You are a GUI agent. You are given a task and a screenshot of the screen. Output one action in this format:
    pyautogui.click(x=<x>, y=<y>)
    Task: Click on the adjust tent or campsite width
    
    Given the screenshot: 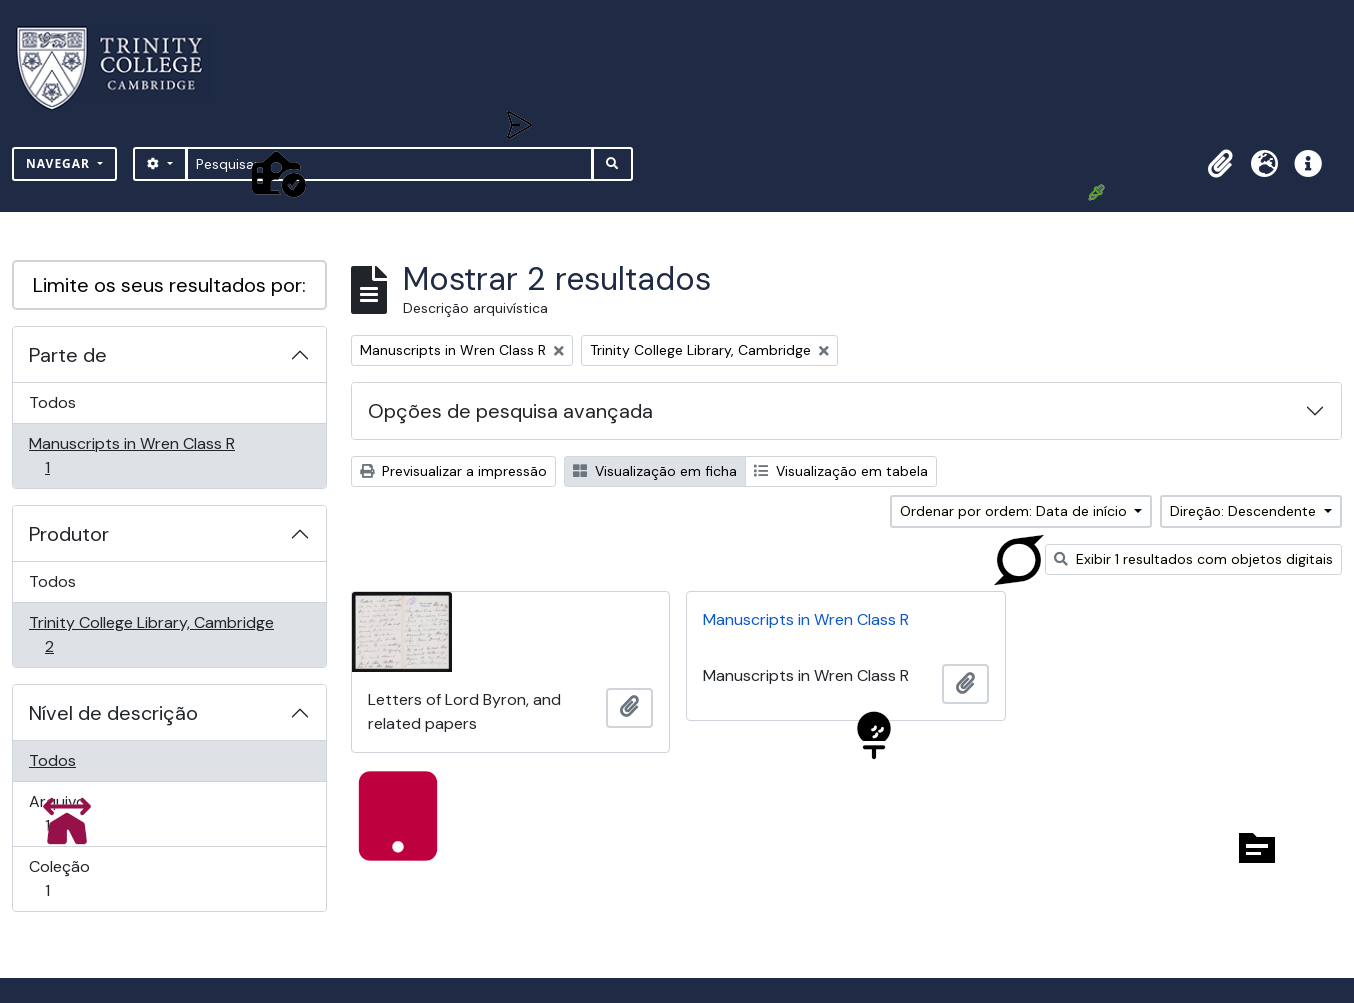 What is the action you would take?
    pyautogui.click(x=67, y=821)
    